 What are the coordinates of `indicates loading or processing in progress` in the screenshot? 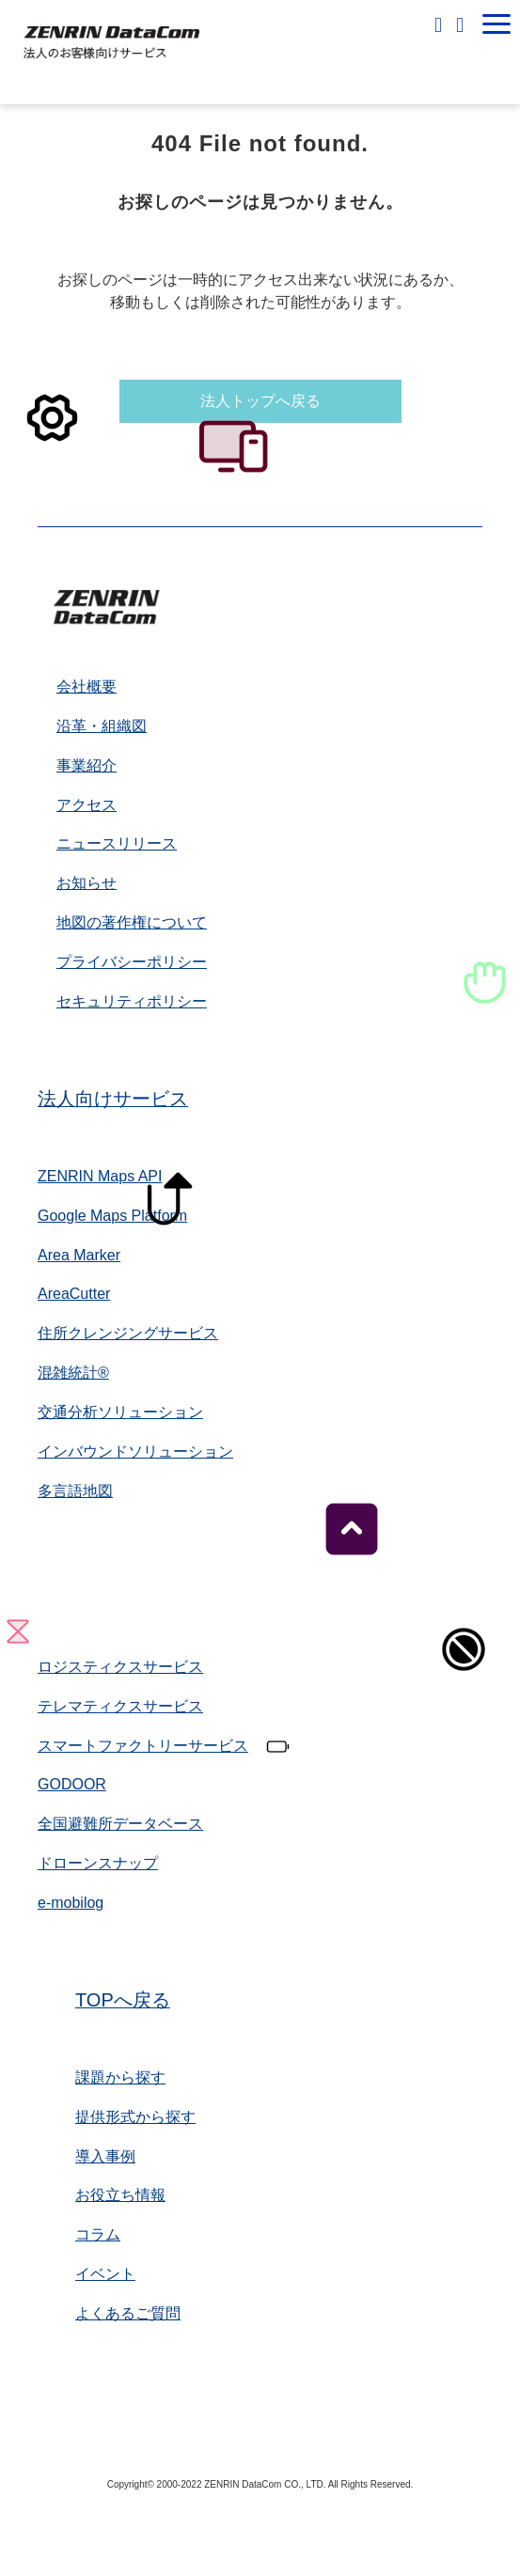 It's located at (18, 1631).